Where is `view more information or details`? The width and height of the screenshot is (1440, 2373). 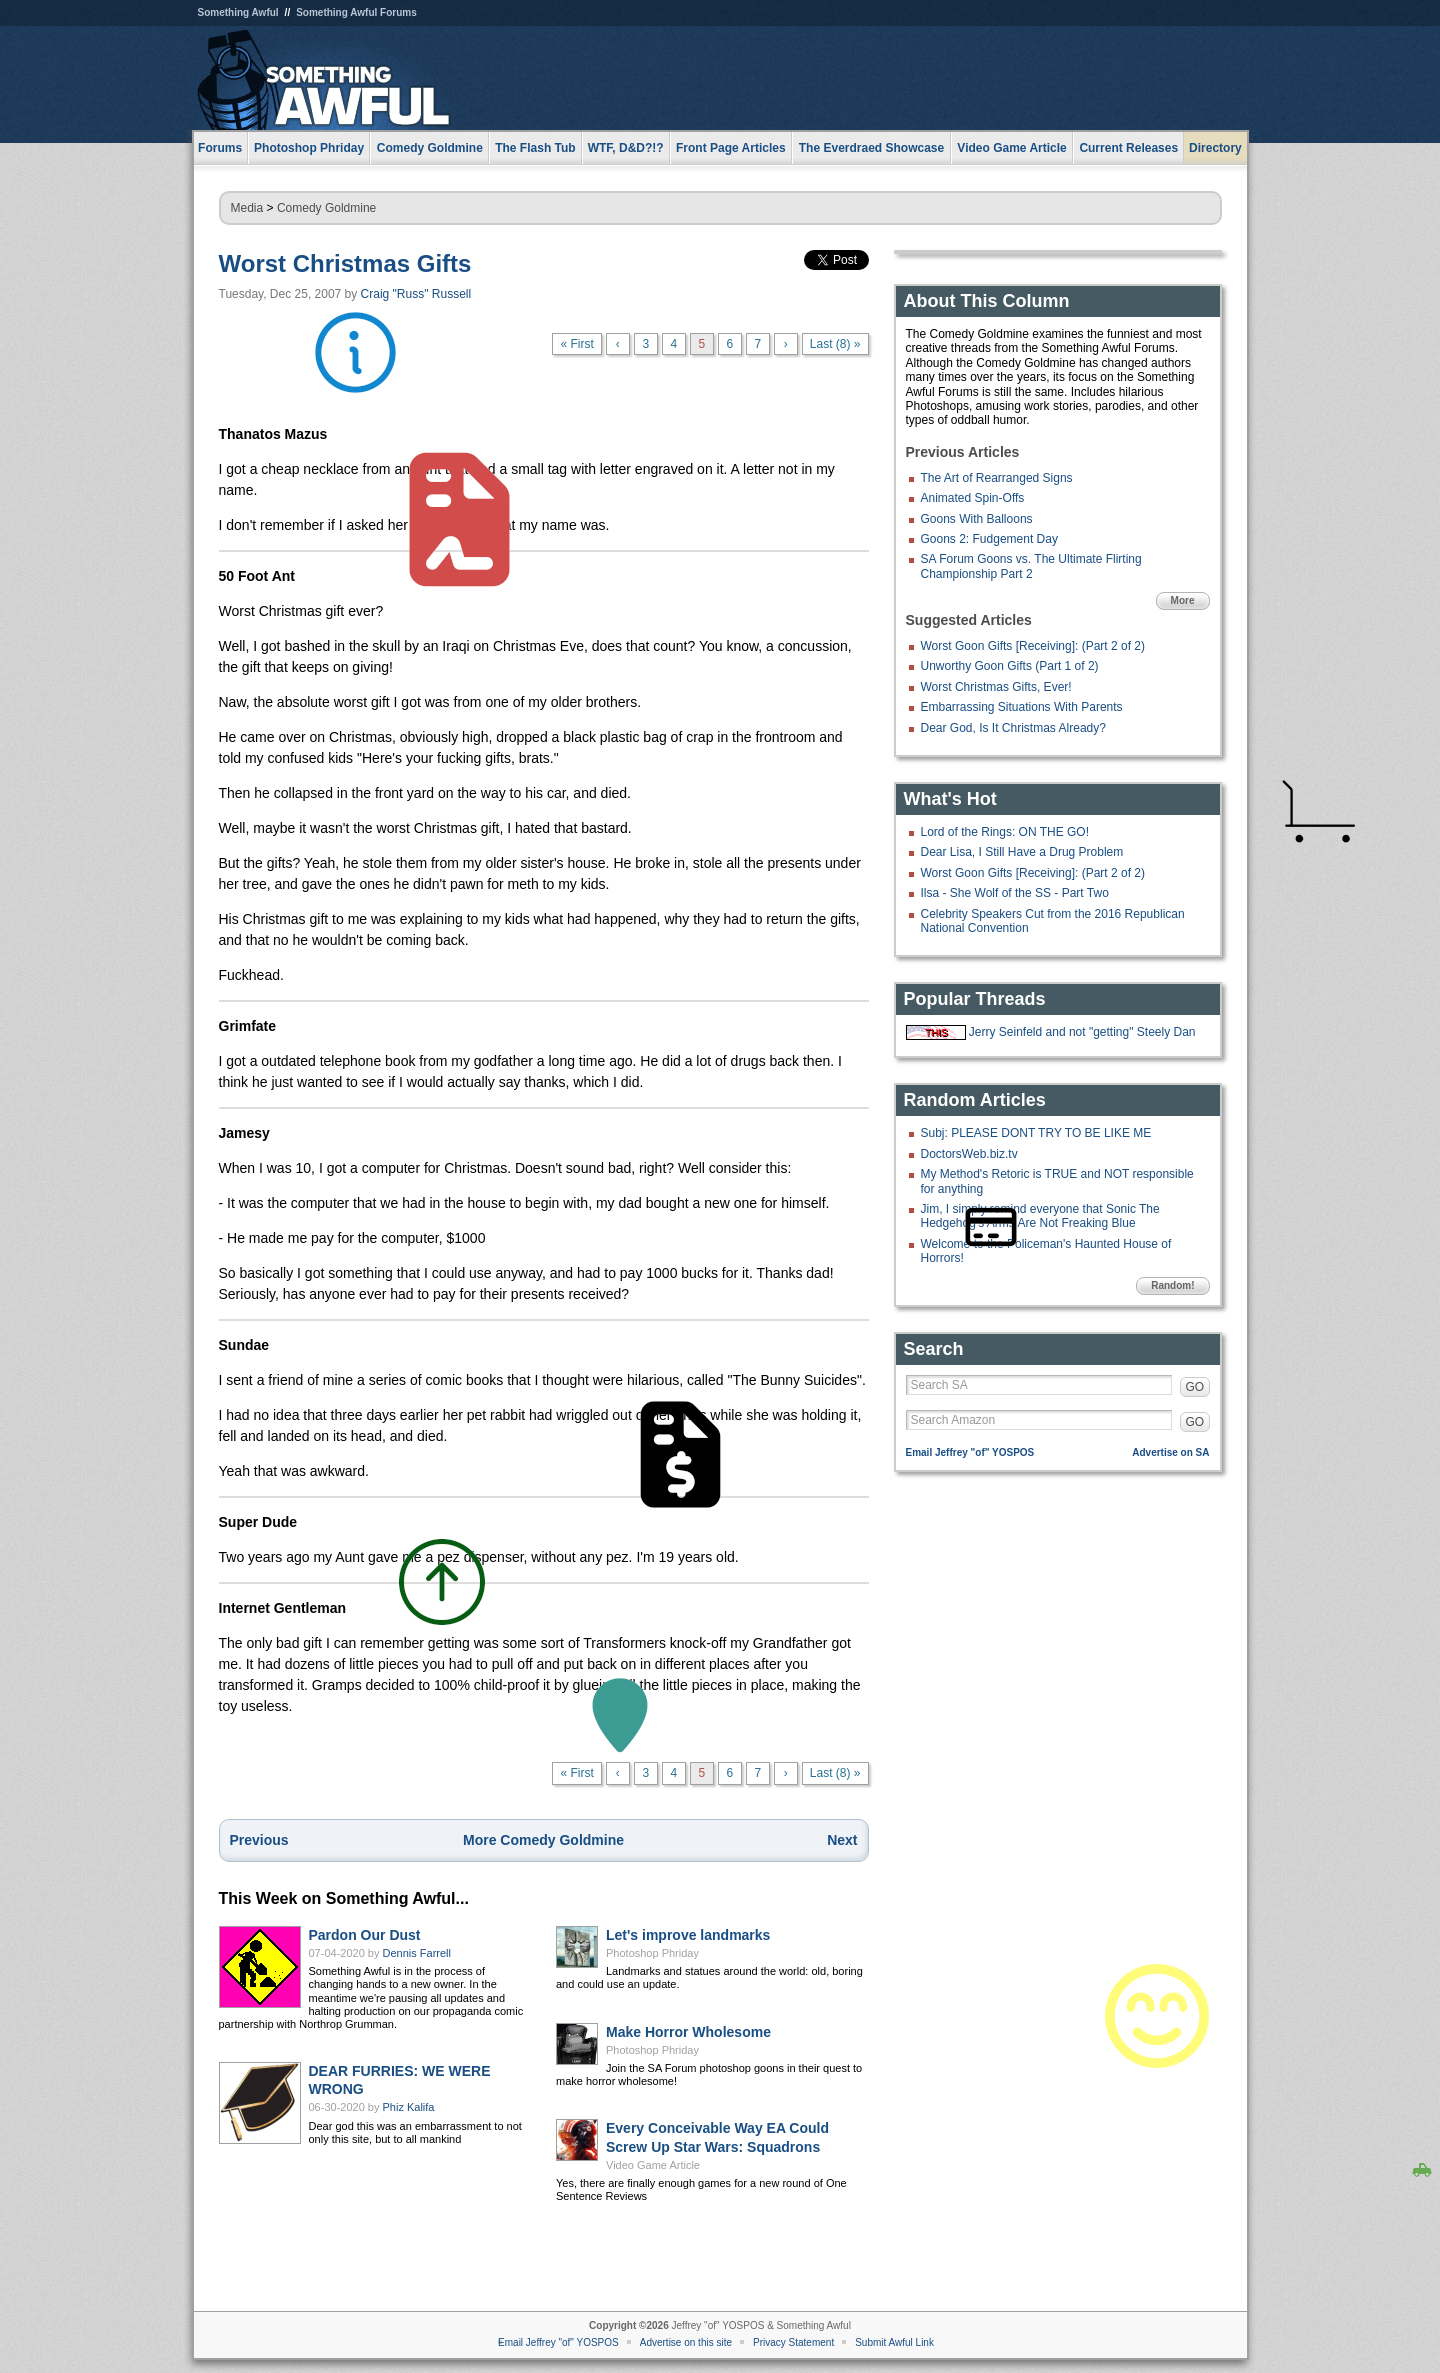
view more information or details is located at coordinates (355, 352).